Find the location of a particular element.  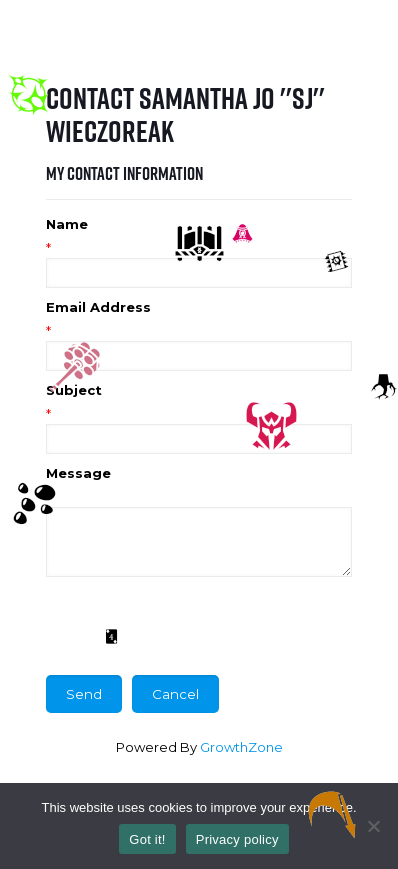

view root system or underground elements is located at coordinates (384, 387).